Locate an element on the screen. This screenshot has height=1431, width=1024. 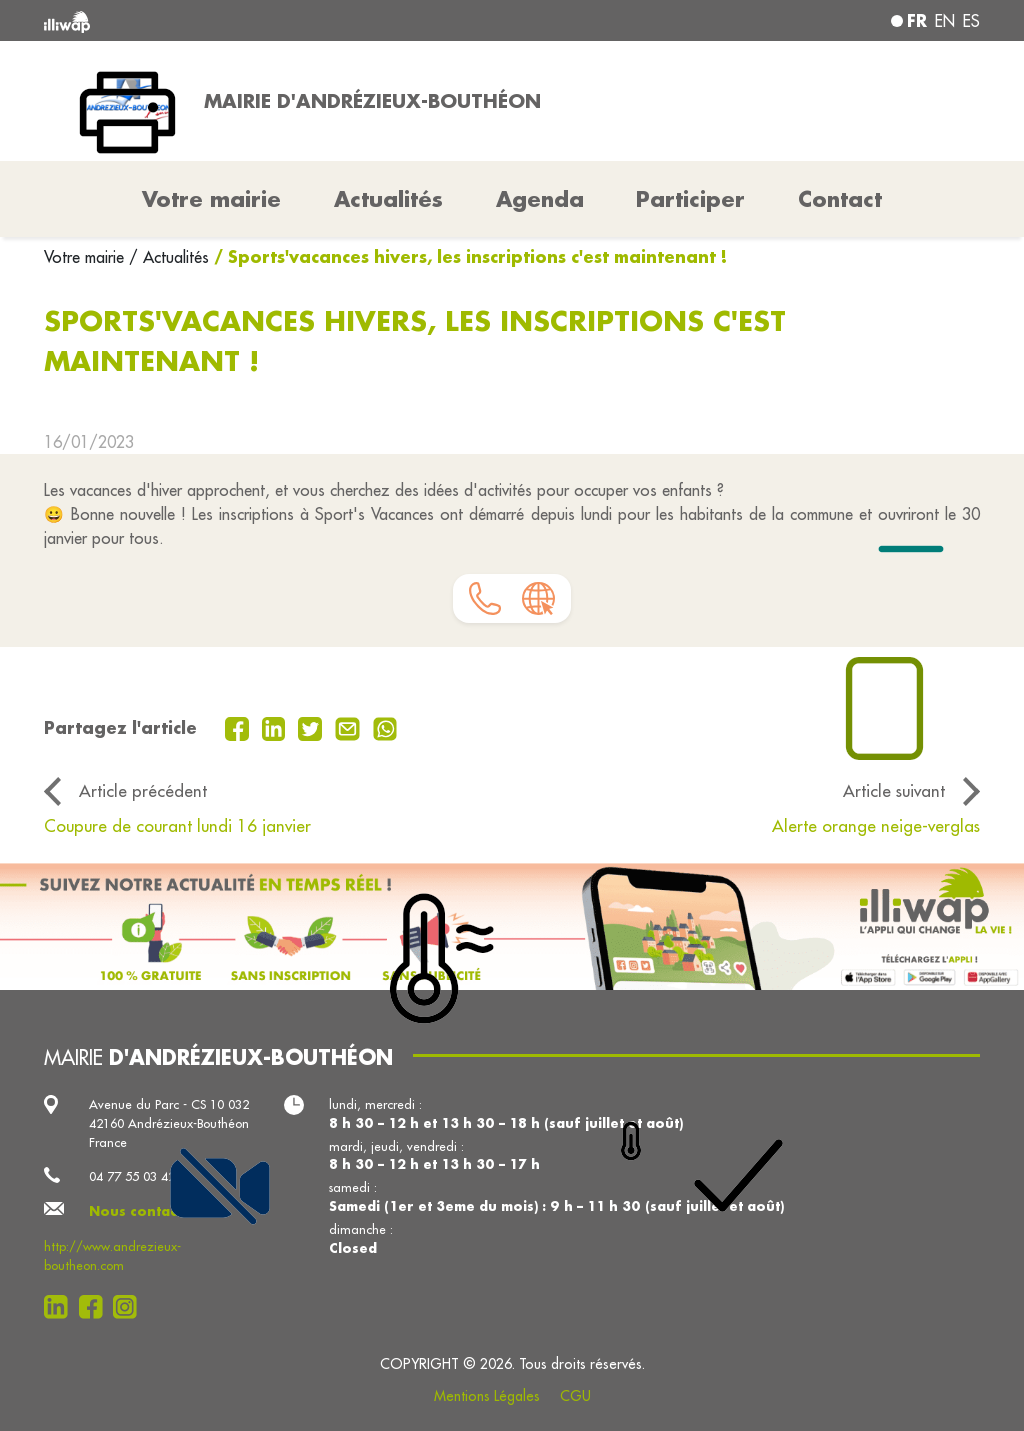
switch to tablet view is located at coordinates (884, 708).